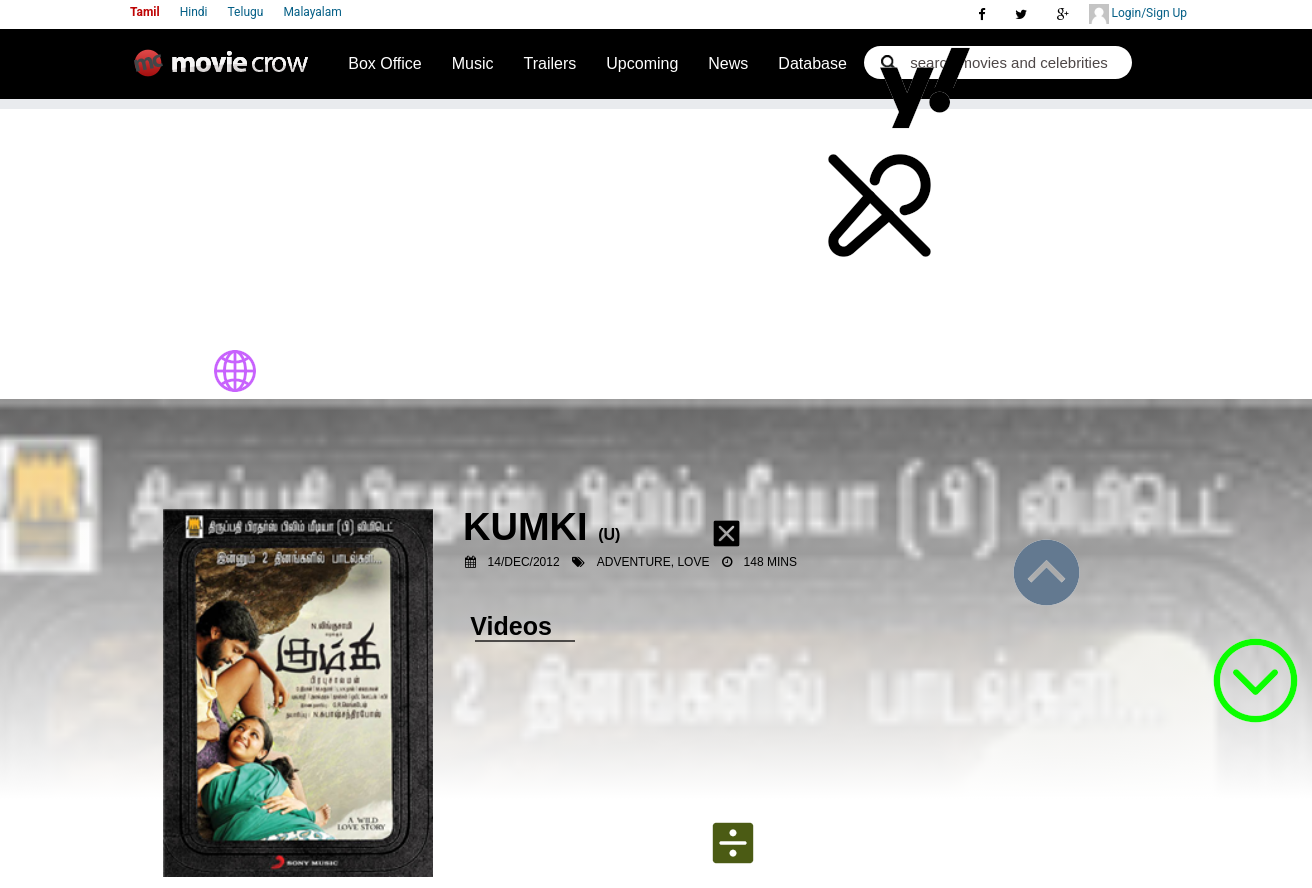 The height and width of the screenshot is (888, 1312). Describe the element at coordinates (726, 533) in the screenshot. I see `close or dismiss a window` at that location.